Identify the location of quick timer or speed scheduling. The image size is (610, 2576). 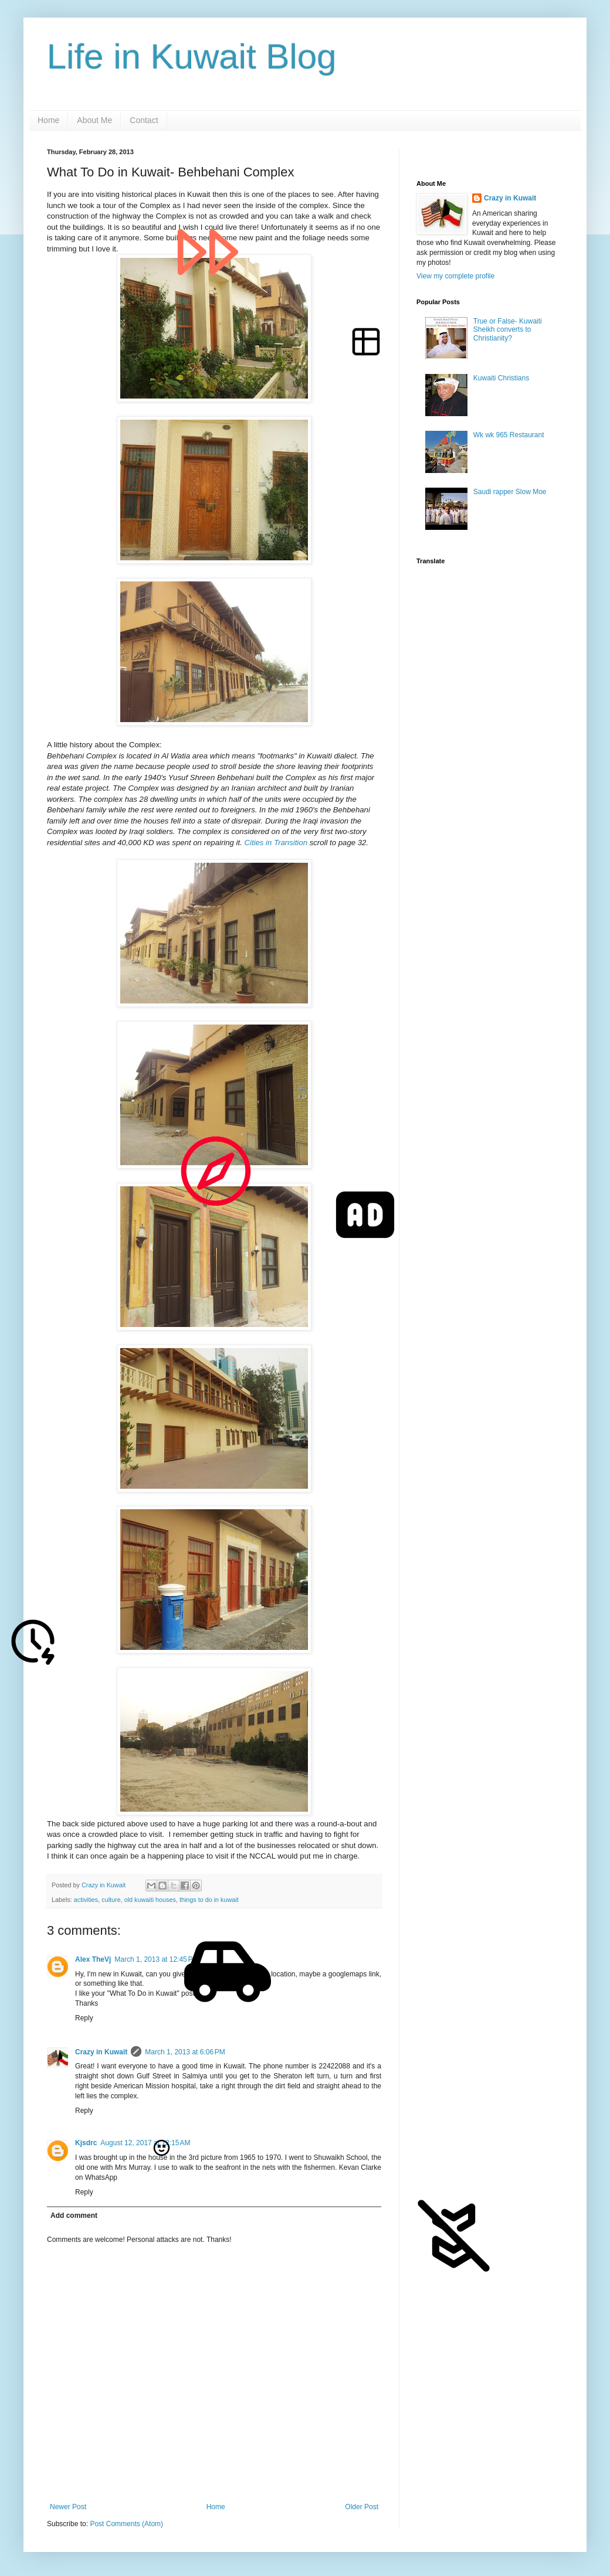
(33, 1641).